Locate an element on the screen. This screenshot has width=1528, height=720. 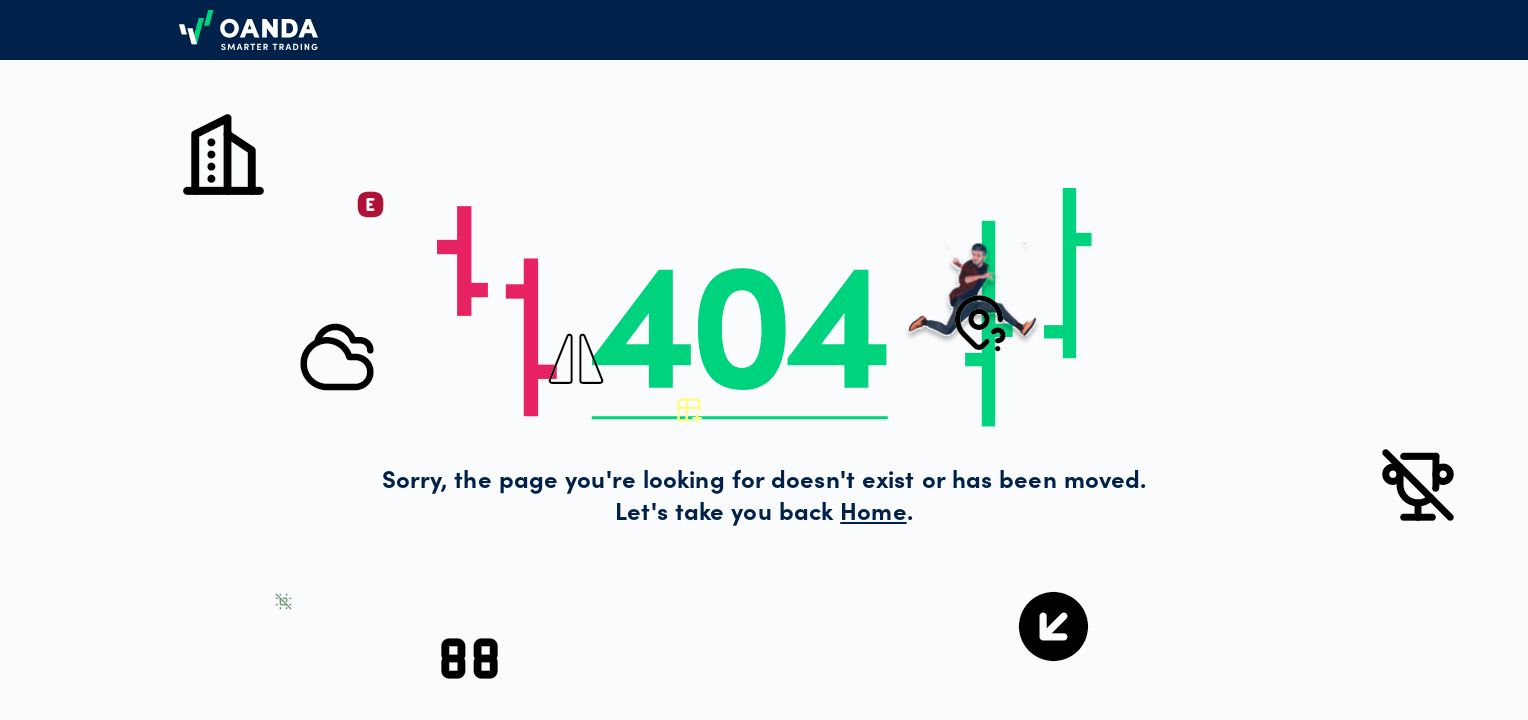
achievements or awards are disabled is located at coordinates (1418, 485).